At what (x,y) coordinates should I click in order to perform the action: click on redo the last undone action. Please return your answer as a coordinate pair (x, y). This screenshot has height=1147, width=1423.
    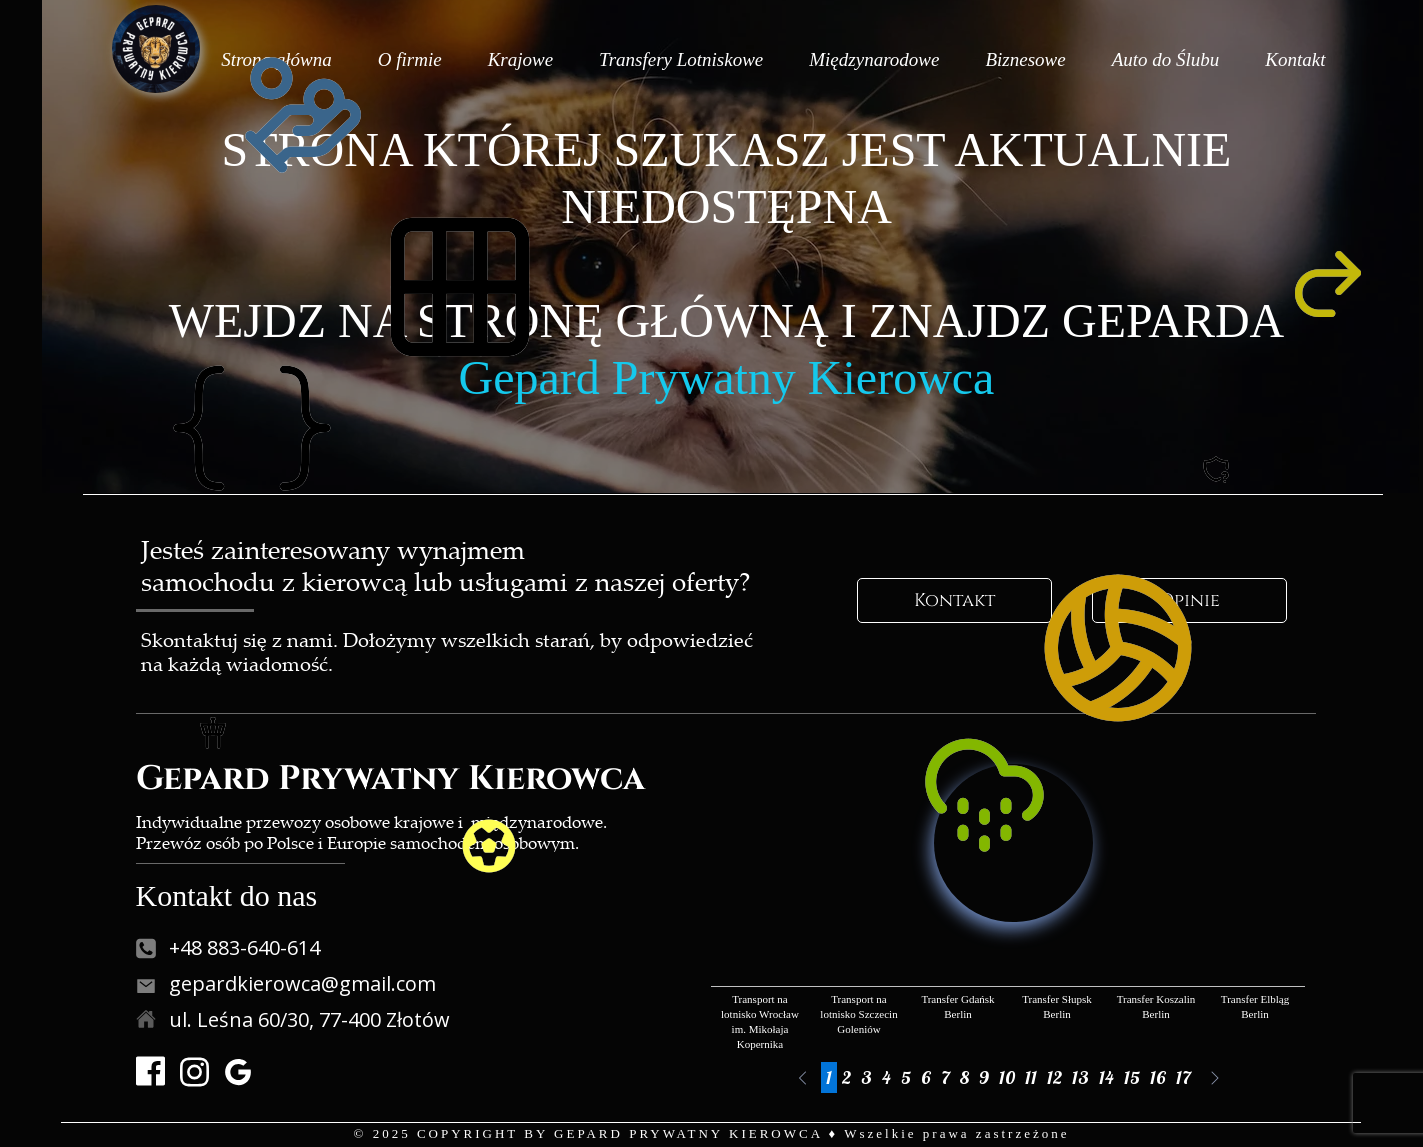
    Looking at the image, I should click on (1328, 284).